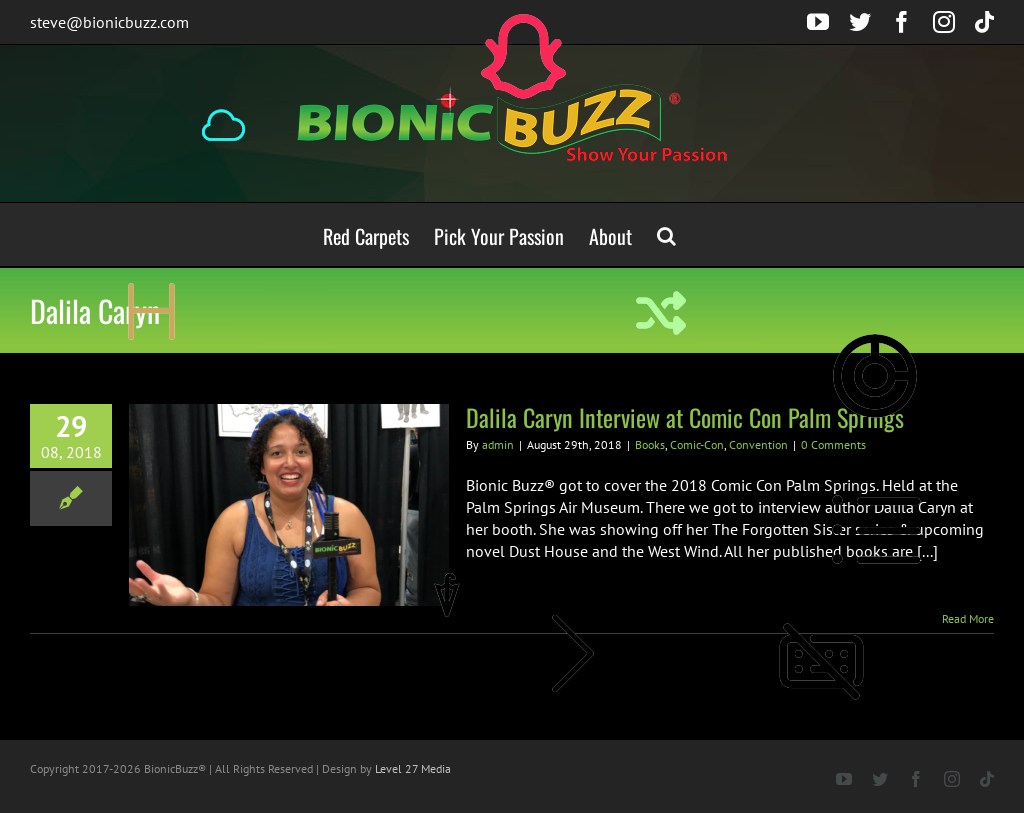  I want to click on access cloud storage, so click(223, 126).